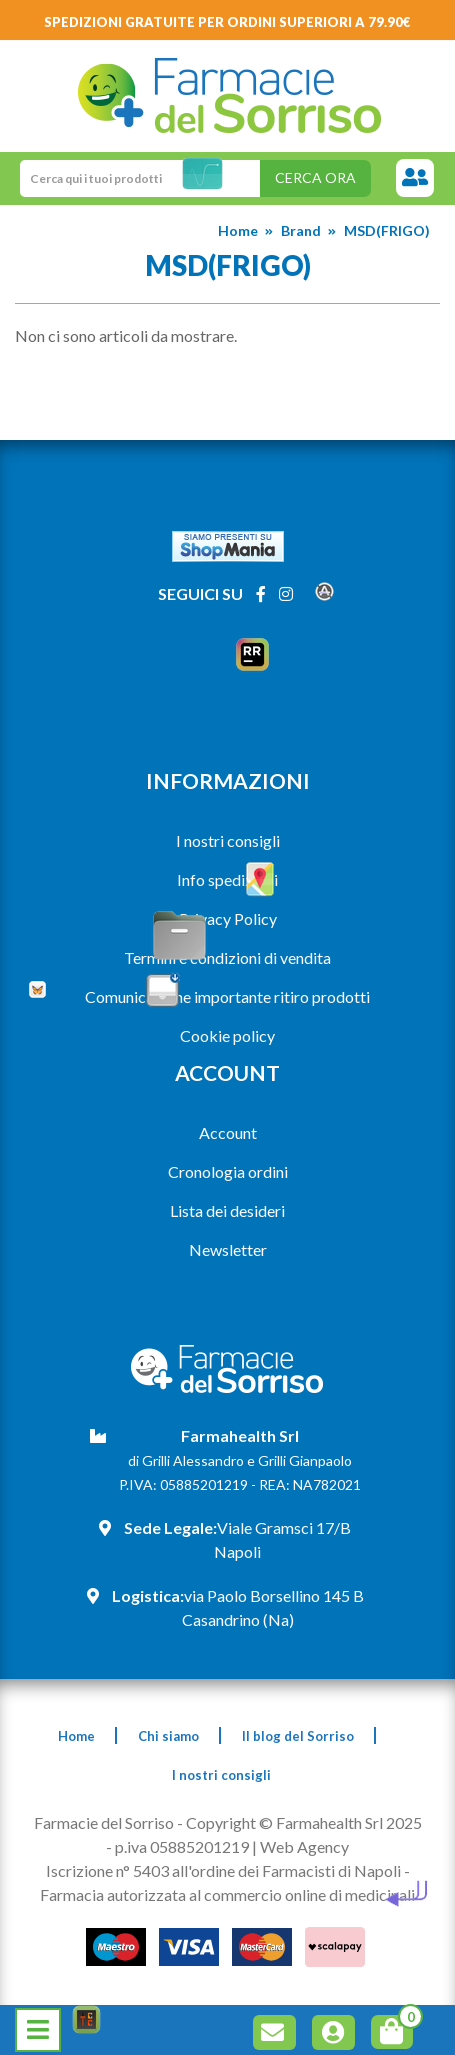  What do you see at coordinates (86, 2019) in the screenshot?
I see `open corectrl system utility` at bounding box center [86, 2019].